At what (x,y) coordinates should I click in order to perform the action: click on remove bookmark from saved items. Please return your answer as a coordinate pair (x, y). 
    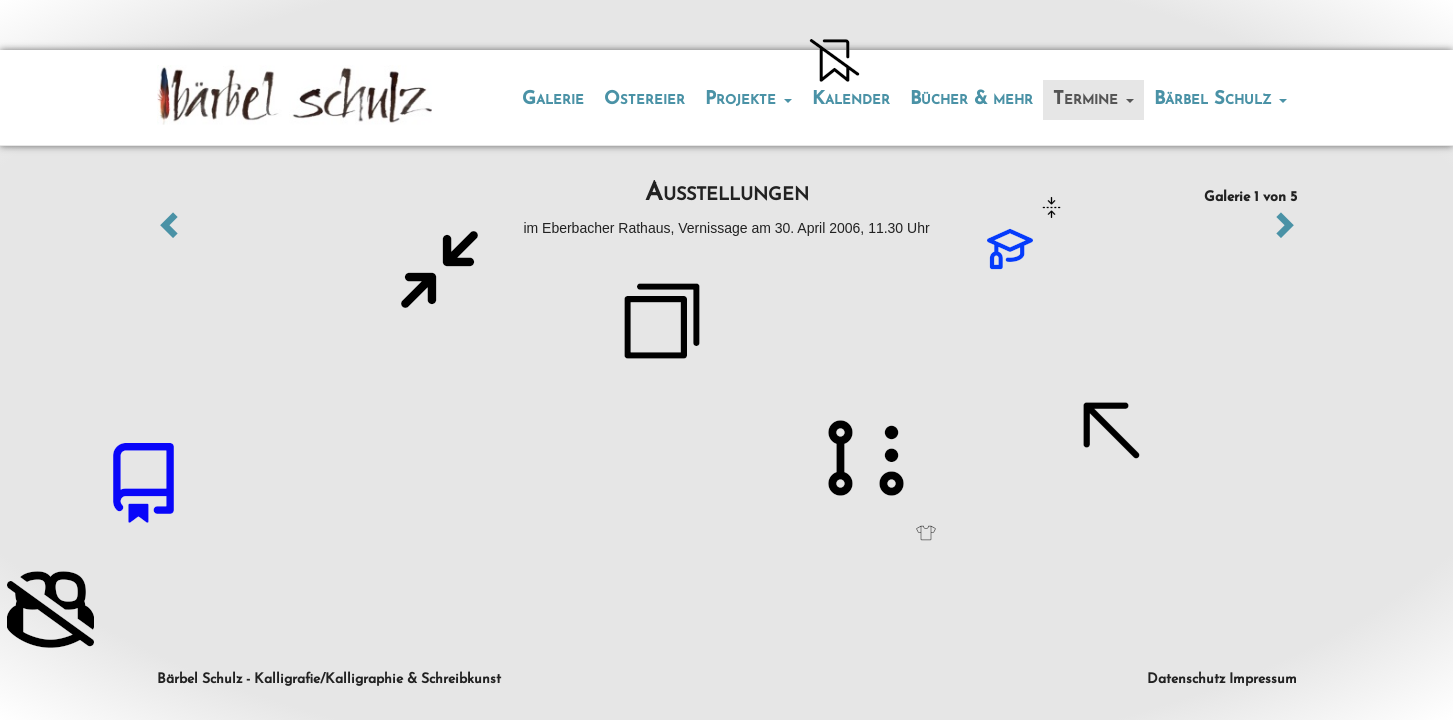
    Looking at the image, I should click on (834, 60).